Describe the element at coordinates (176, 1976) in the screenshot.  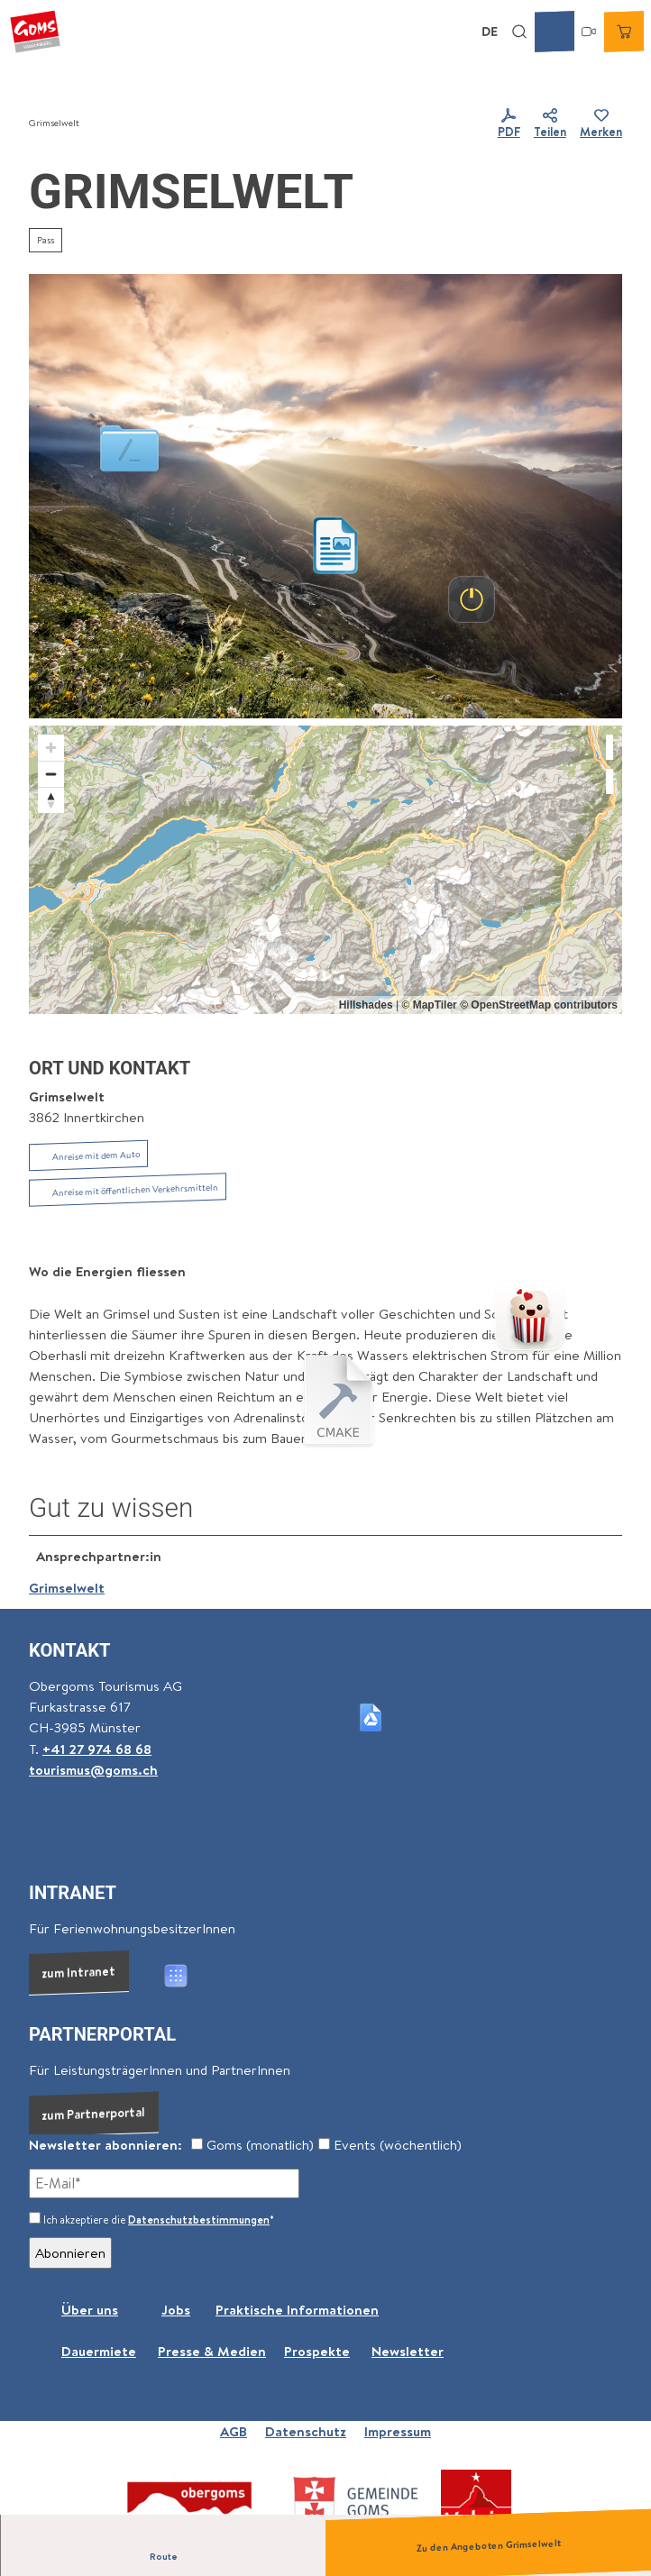
I see `open the app launcher or application grid` at that location.